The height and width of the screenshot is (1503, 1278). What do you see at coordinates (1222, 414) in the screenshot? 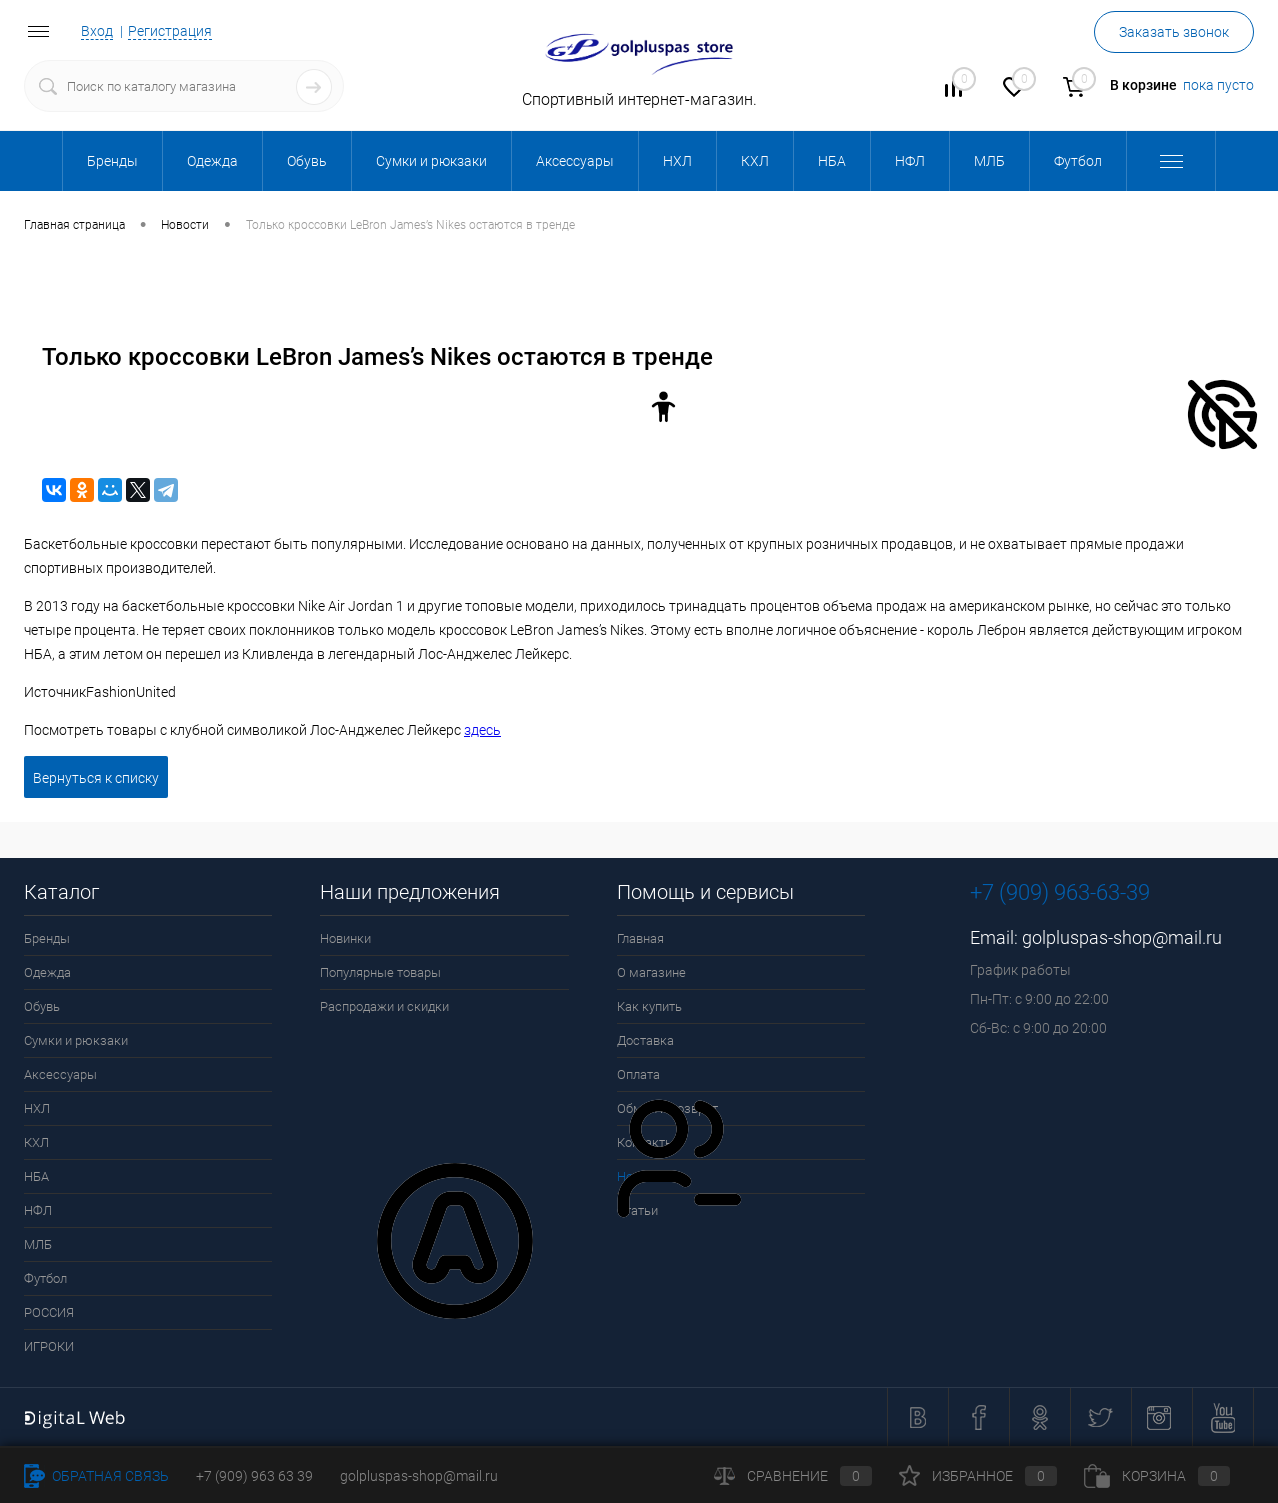
I see `radar or scanning feature disabled` at bounding box center [1222, 414].